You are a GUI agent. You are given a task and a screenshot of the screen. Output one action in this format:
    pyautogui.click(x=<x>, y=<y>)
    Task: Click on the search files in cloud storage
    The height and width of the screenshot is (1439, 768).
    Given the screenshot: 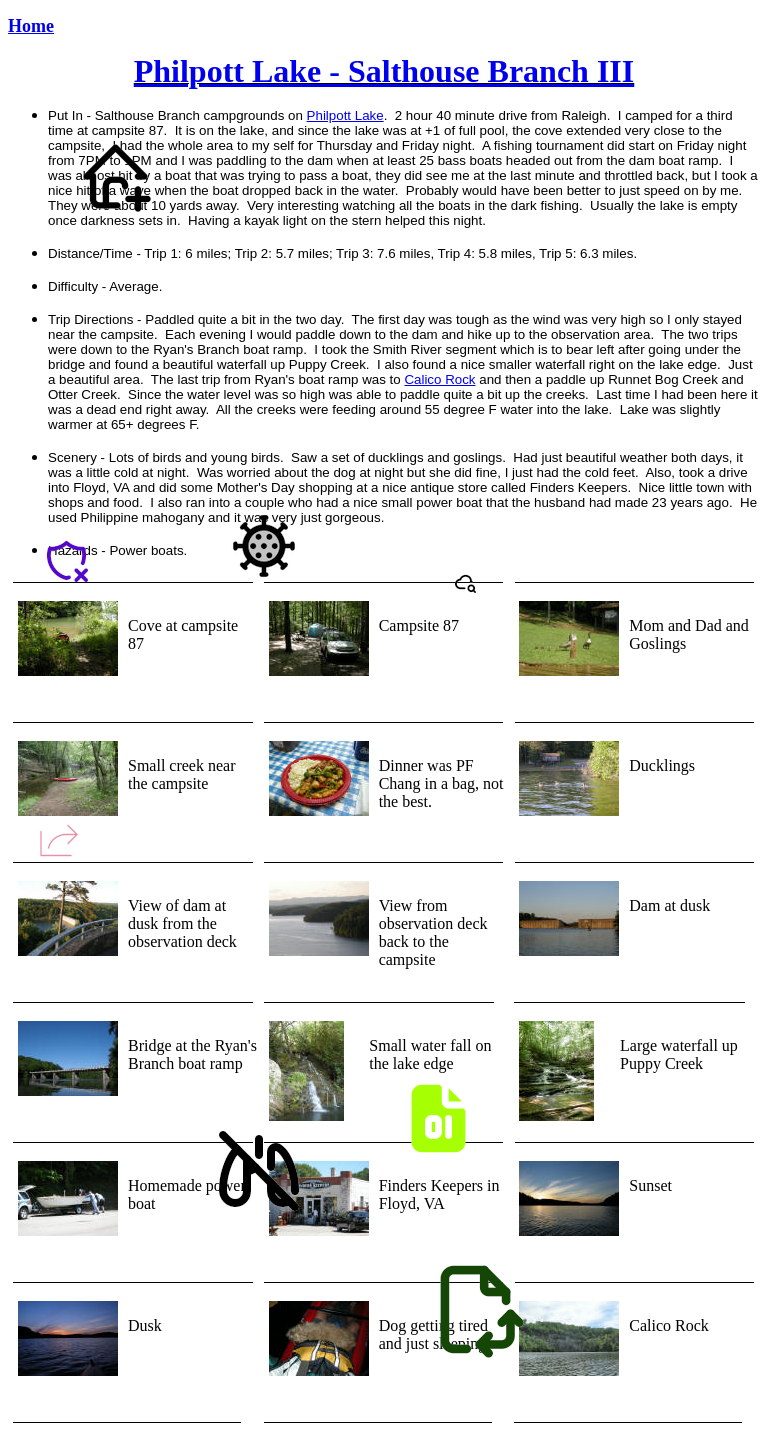 What is the action you would take?
    pyautogui.click(x=465, y=582)
    